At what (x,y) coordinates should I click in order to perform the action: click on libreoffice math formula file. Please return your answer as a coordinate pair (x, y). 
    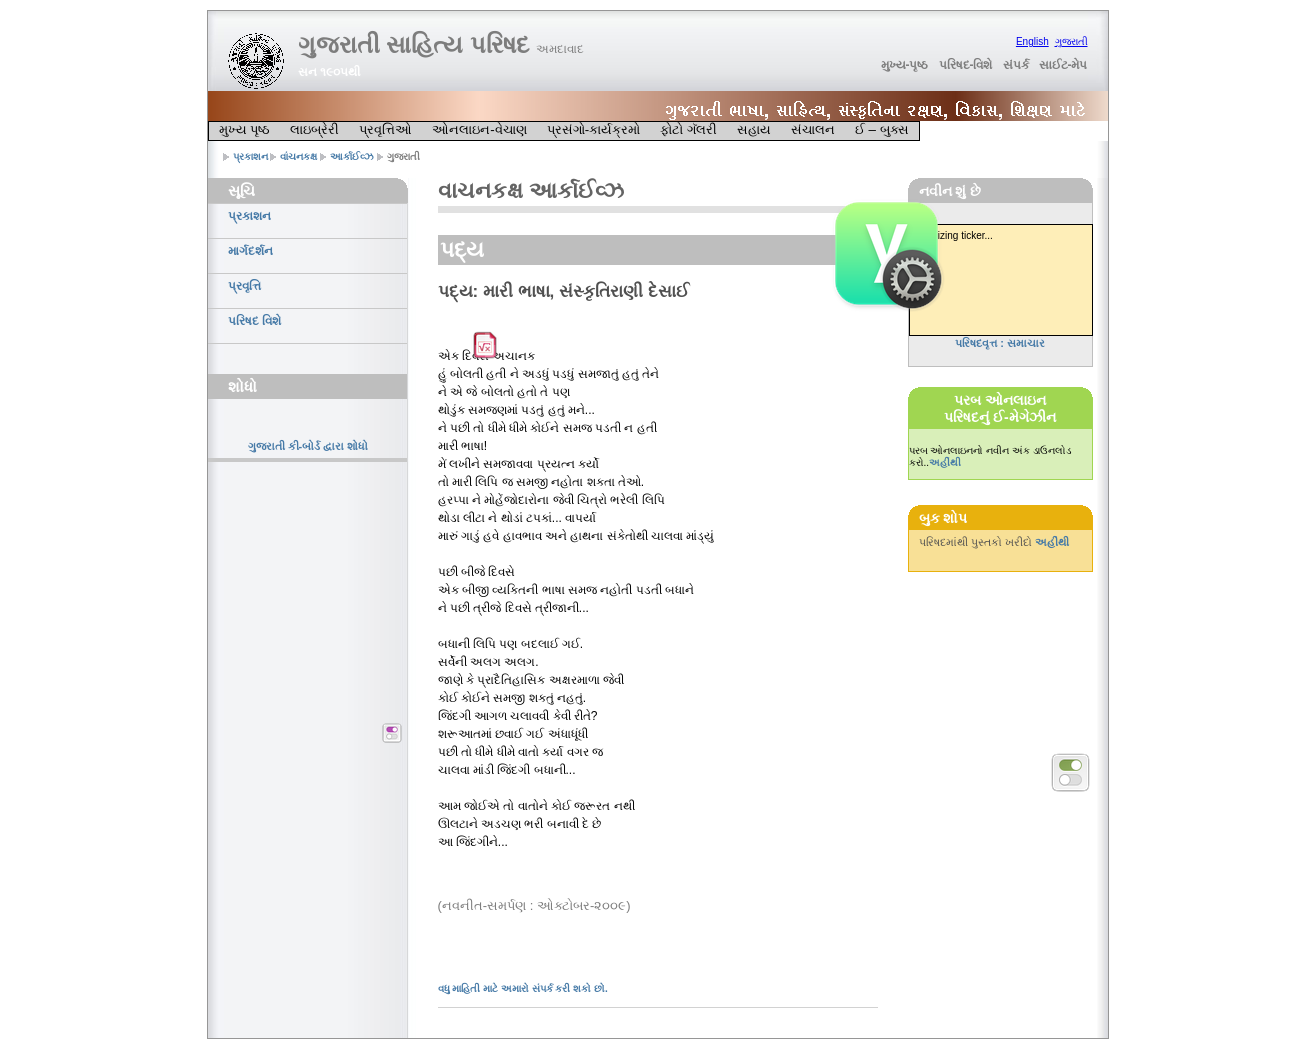
    Looking at the image, I should click on (485, 345).